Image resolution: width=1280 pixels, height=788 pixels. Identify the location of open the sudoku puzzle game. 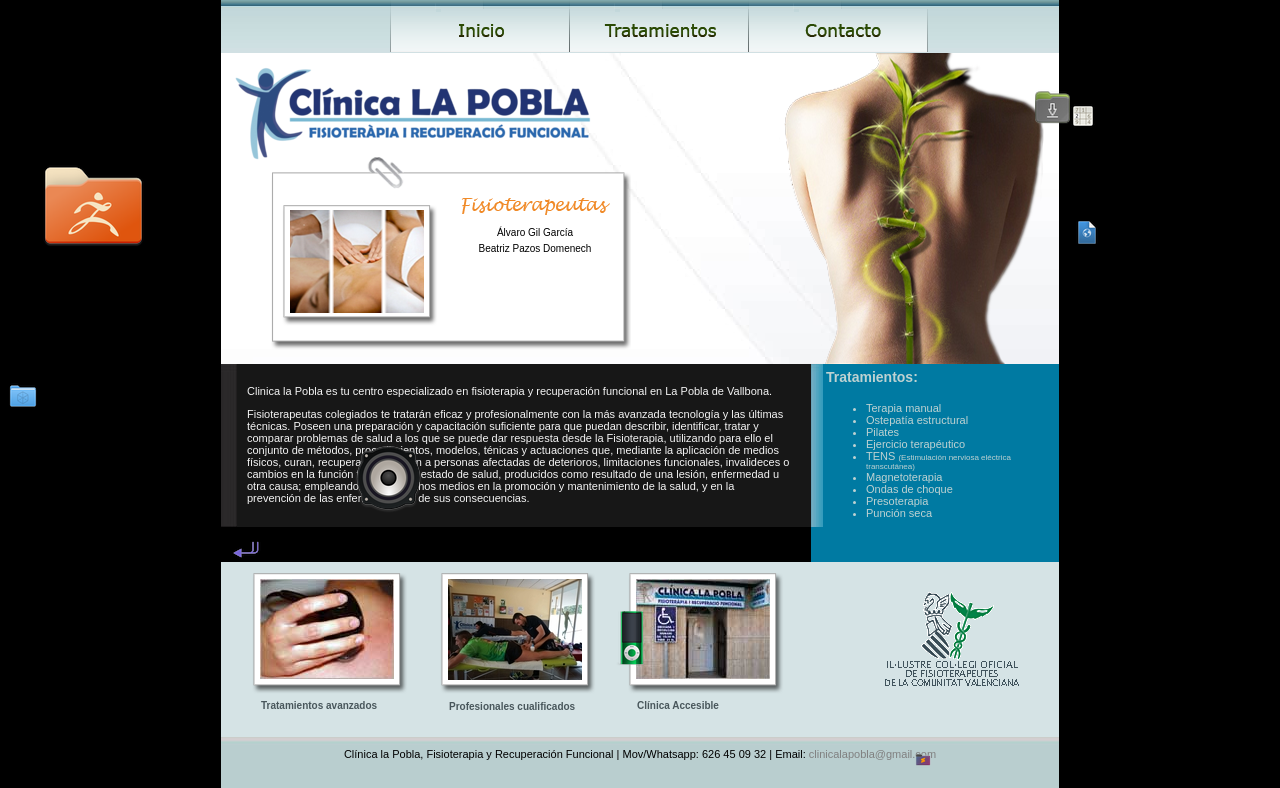
(1083, 116).